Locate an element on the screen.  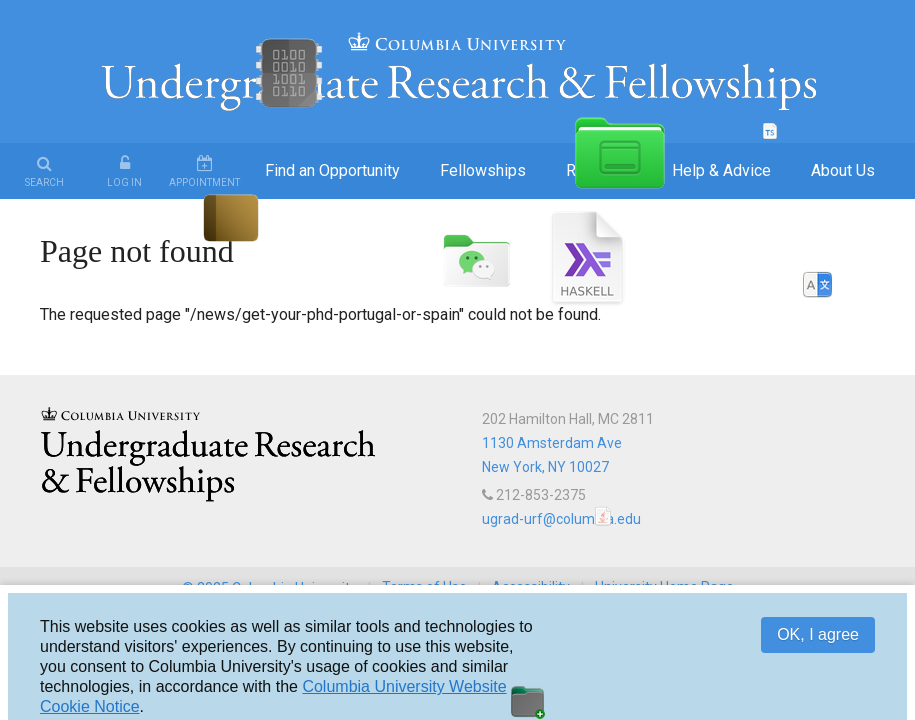
access the desktop folder is located at coordinates (231, 216).